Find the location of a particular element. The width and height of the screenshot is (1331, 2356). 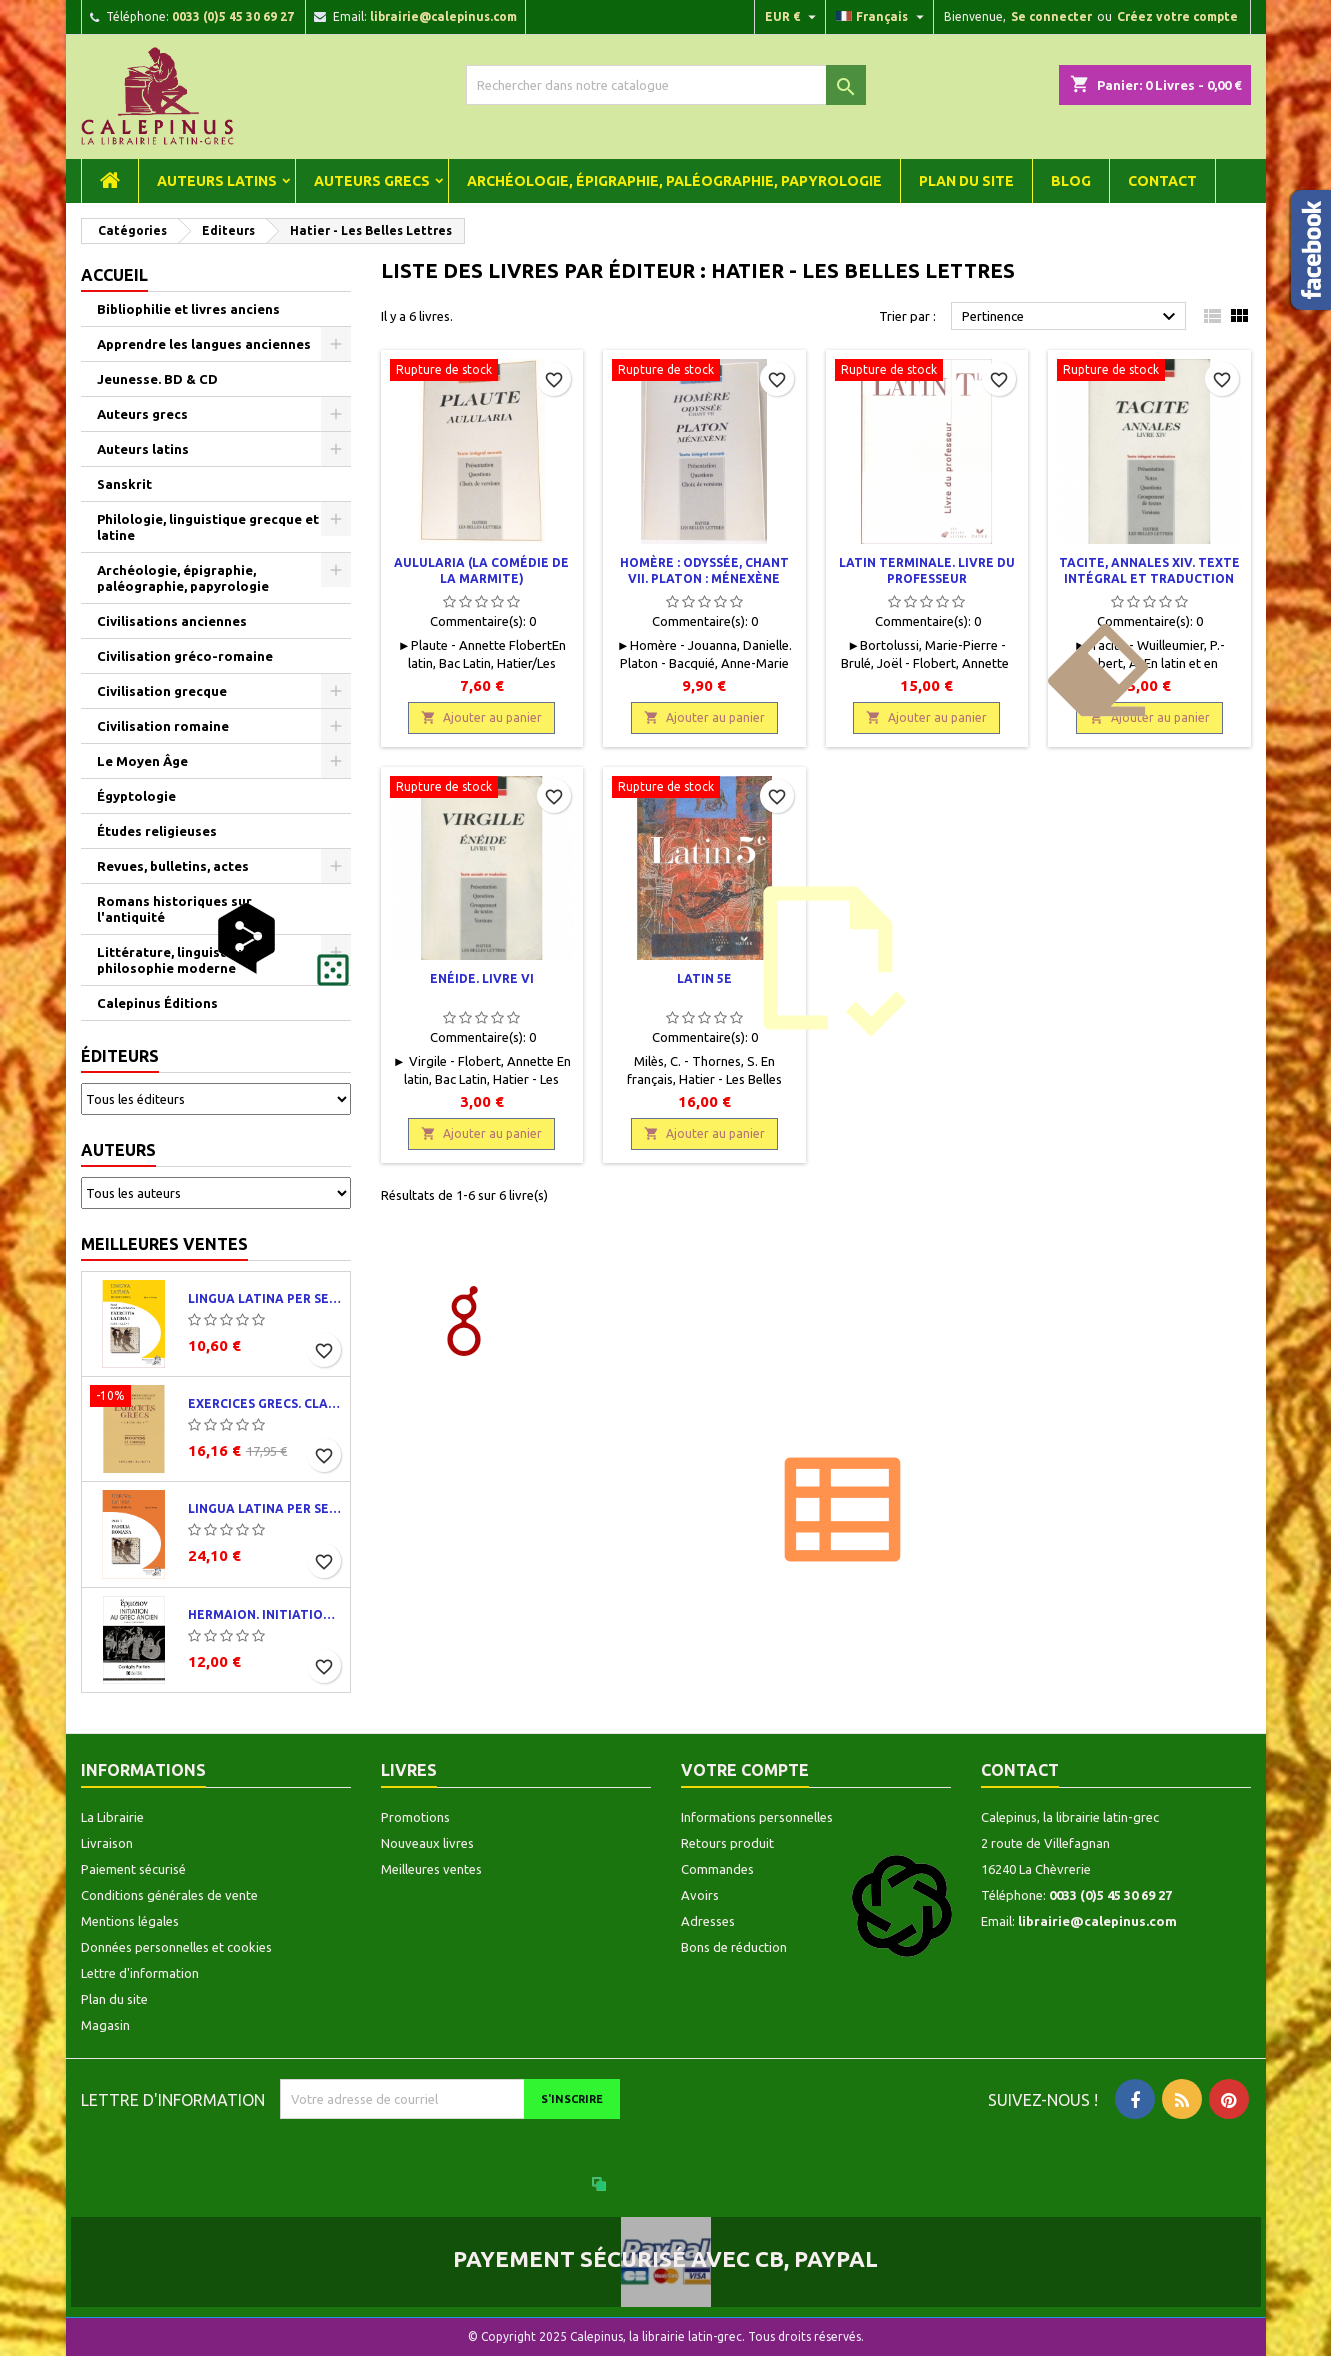

send selected object backward one layer is located at coordinates (599, 2184).